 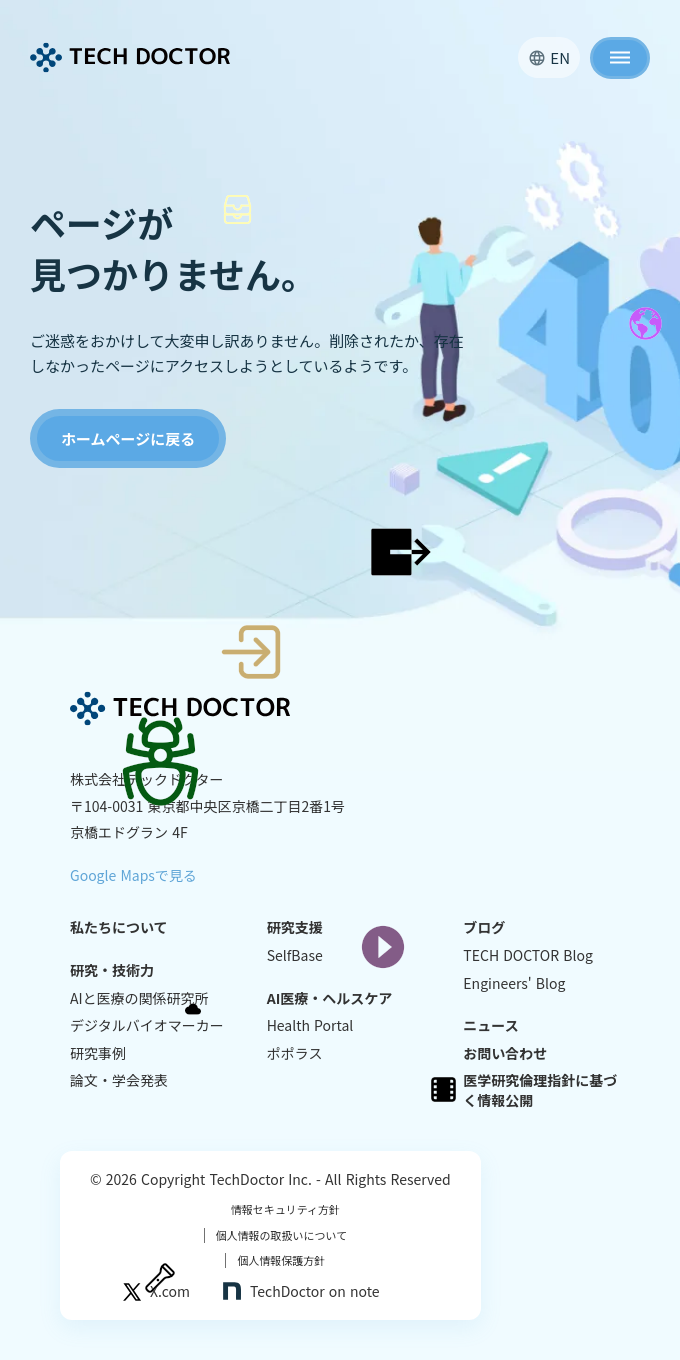 I want to click on toggle flashlight on/off, so click(x=160, y=1278).